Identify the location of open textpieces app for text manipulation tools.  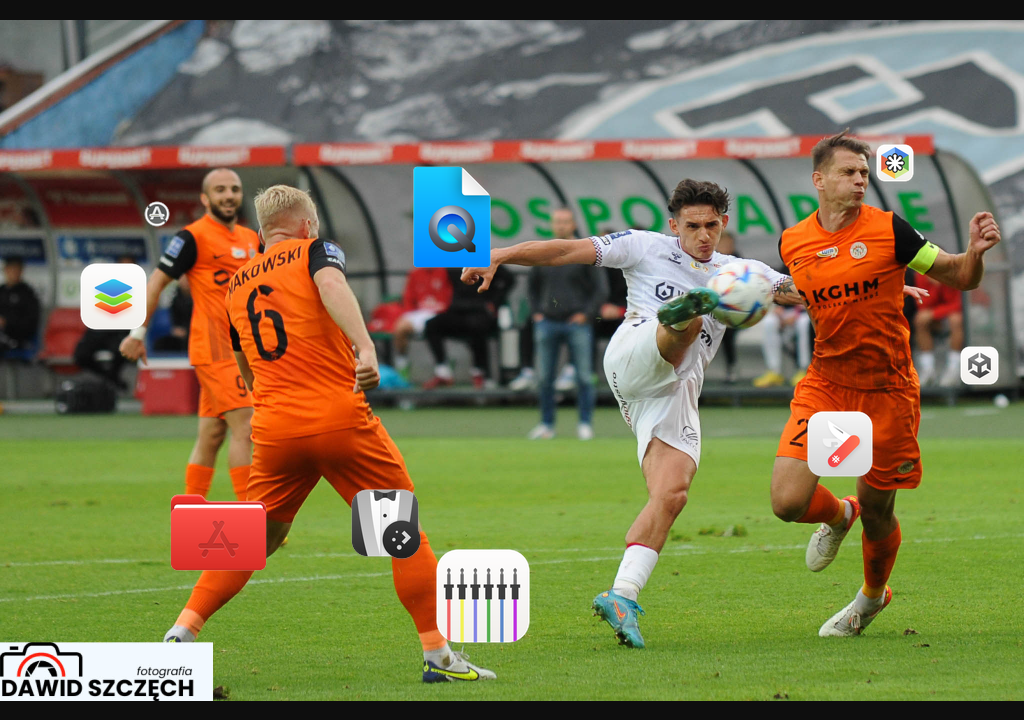
(840, 444).